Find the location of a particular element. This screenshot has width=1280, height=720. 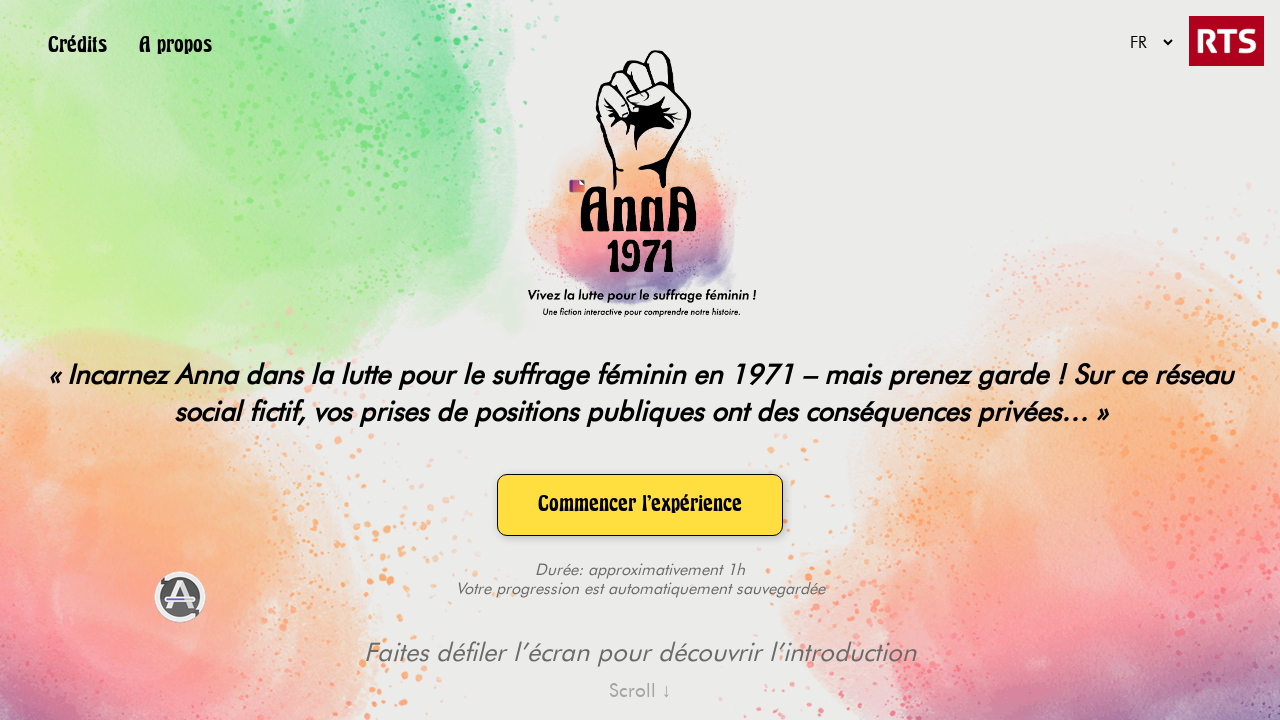

check for available software updates is located at coordinates (180, 597).